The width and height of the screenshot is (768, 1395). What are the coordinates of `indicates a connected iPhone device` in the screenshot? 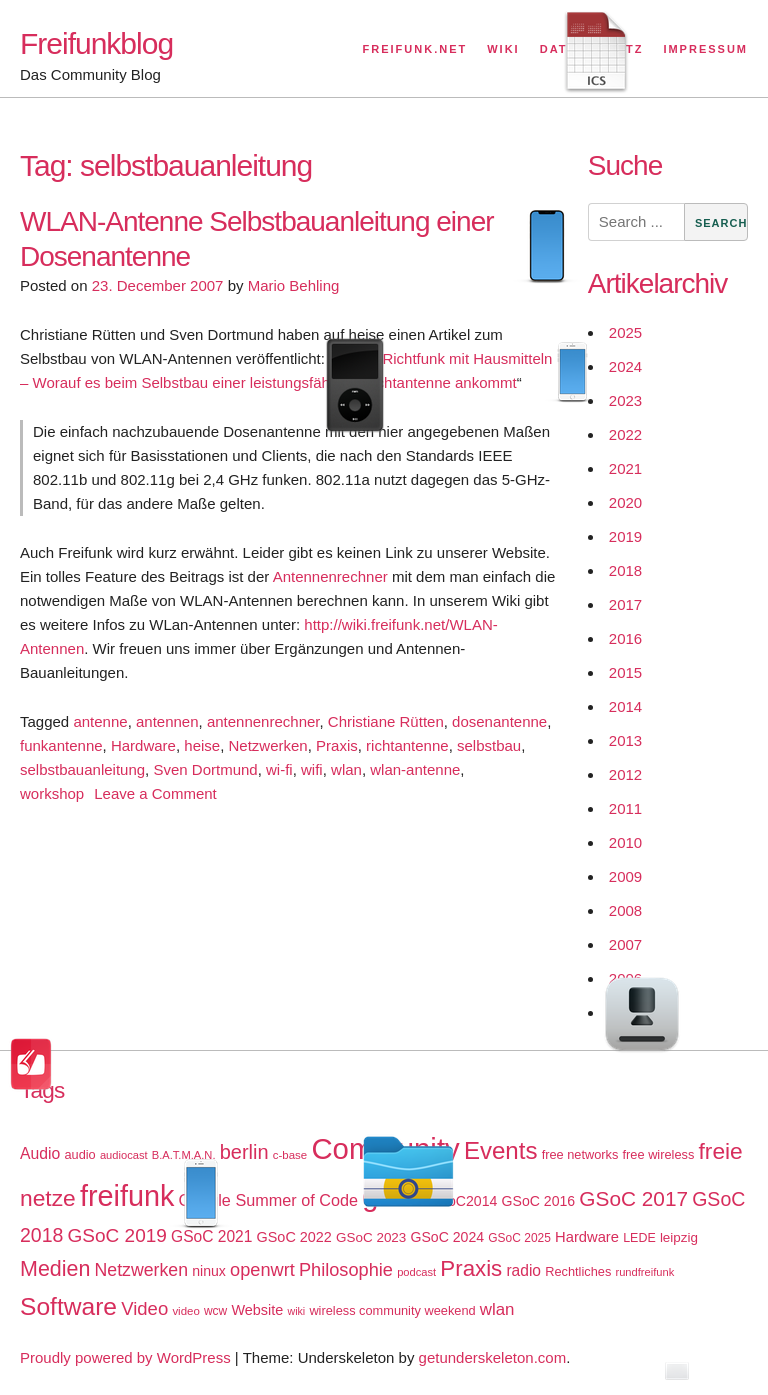 It's located at (572, 372).